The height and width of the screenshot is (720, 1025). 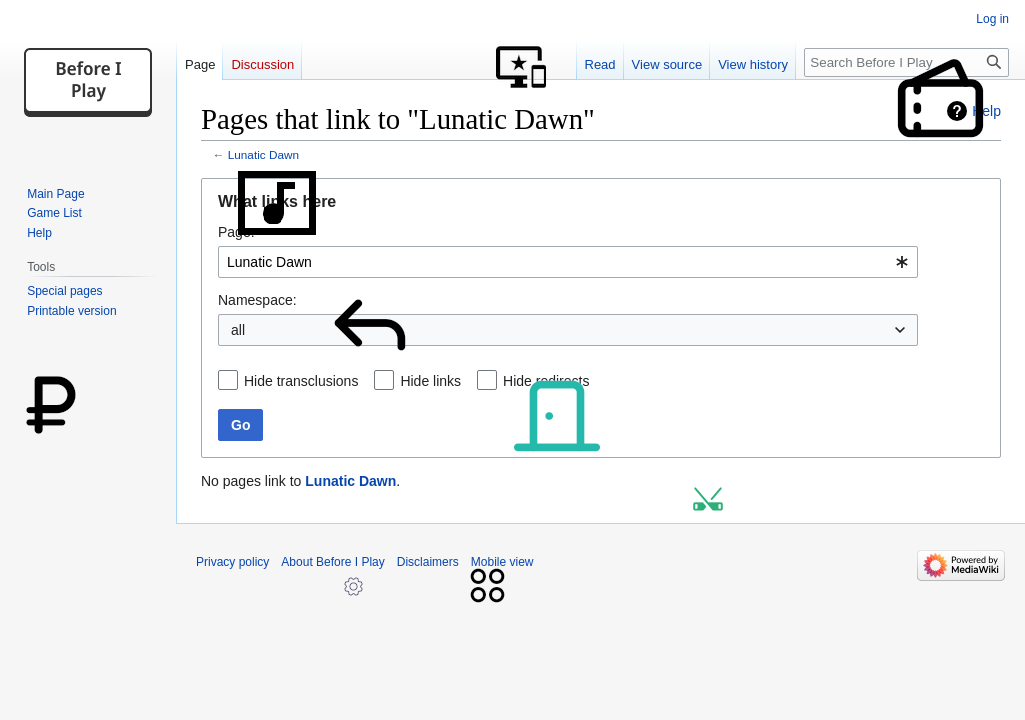 I want to click on log out or exit the application, so click(x=557, y=416).